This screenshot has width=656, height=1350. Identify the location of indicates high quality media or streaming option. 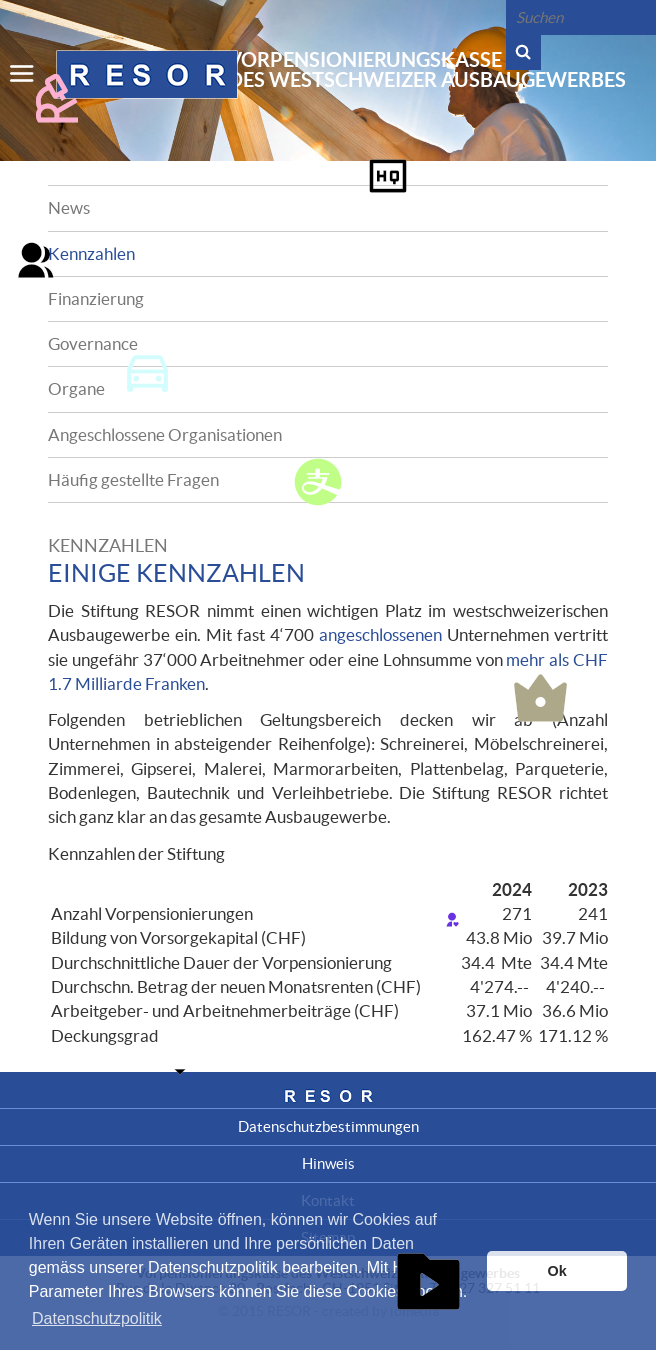
(388, 176).